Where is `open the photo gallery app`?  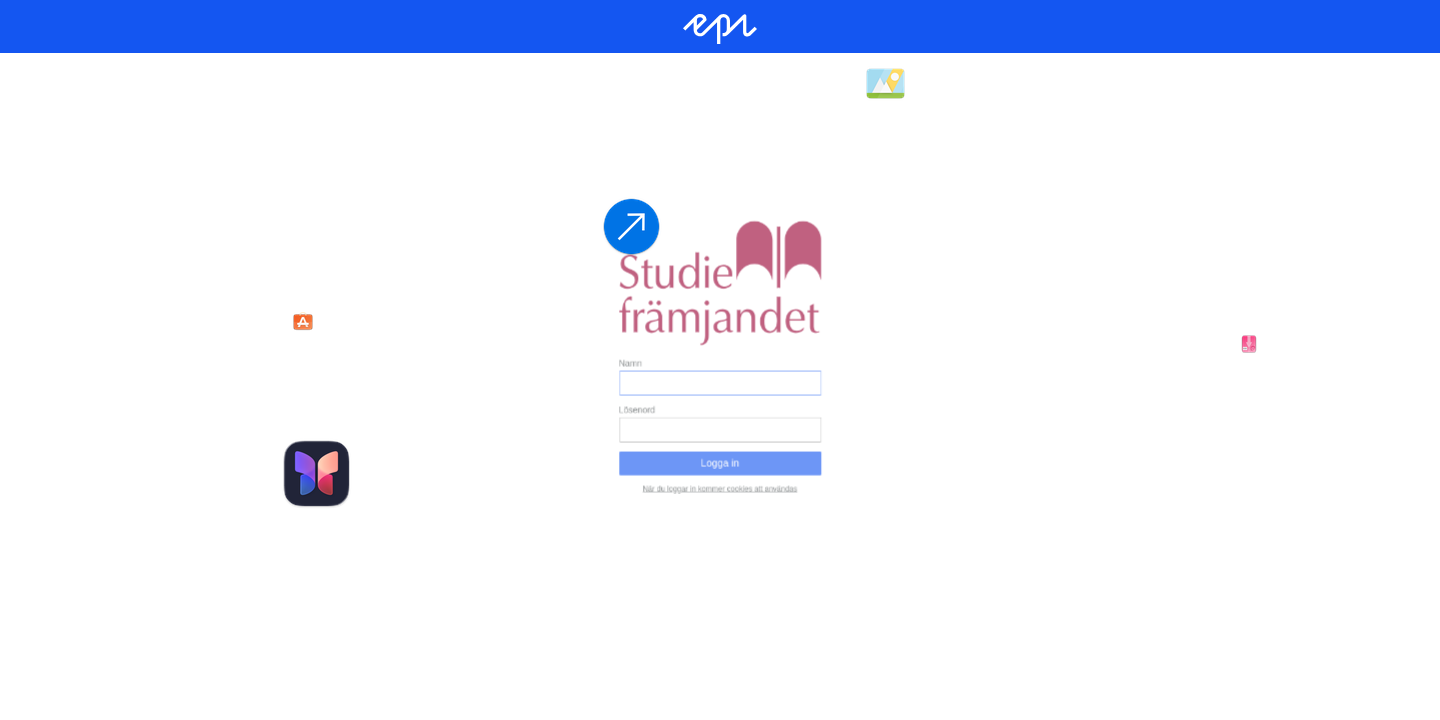 open the photo gallery app is located at coordinates (885, 83).